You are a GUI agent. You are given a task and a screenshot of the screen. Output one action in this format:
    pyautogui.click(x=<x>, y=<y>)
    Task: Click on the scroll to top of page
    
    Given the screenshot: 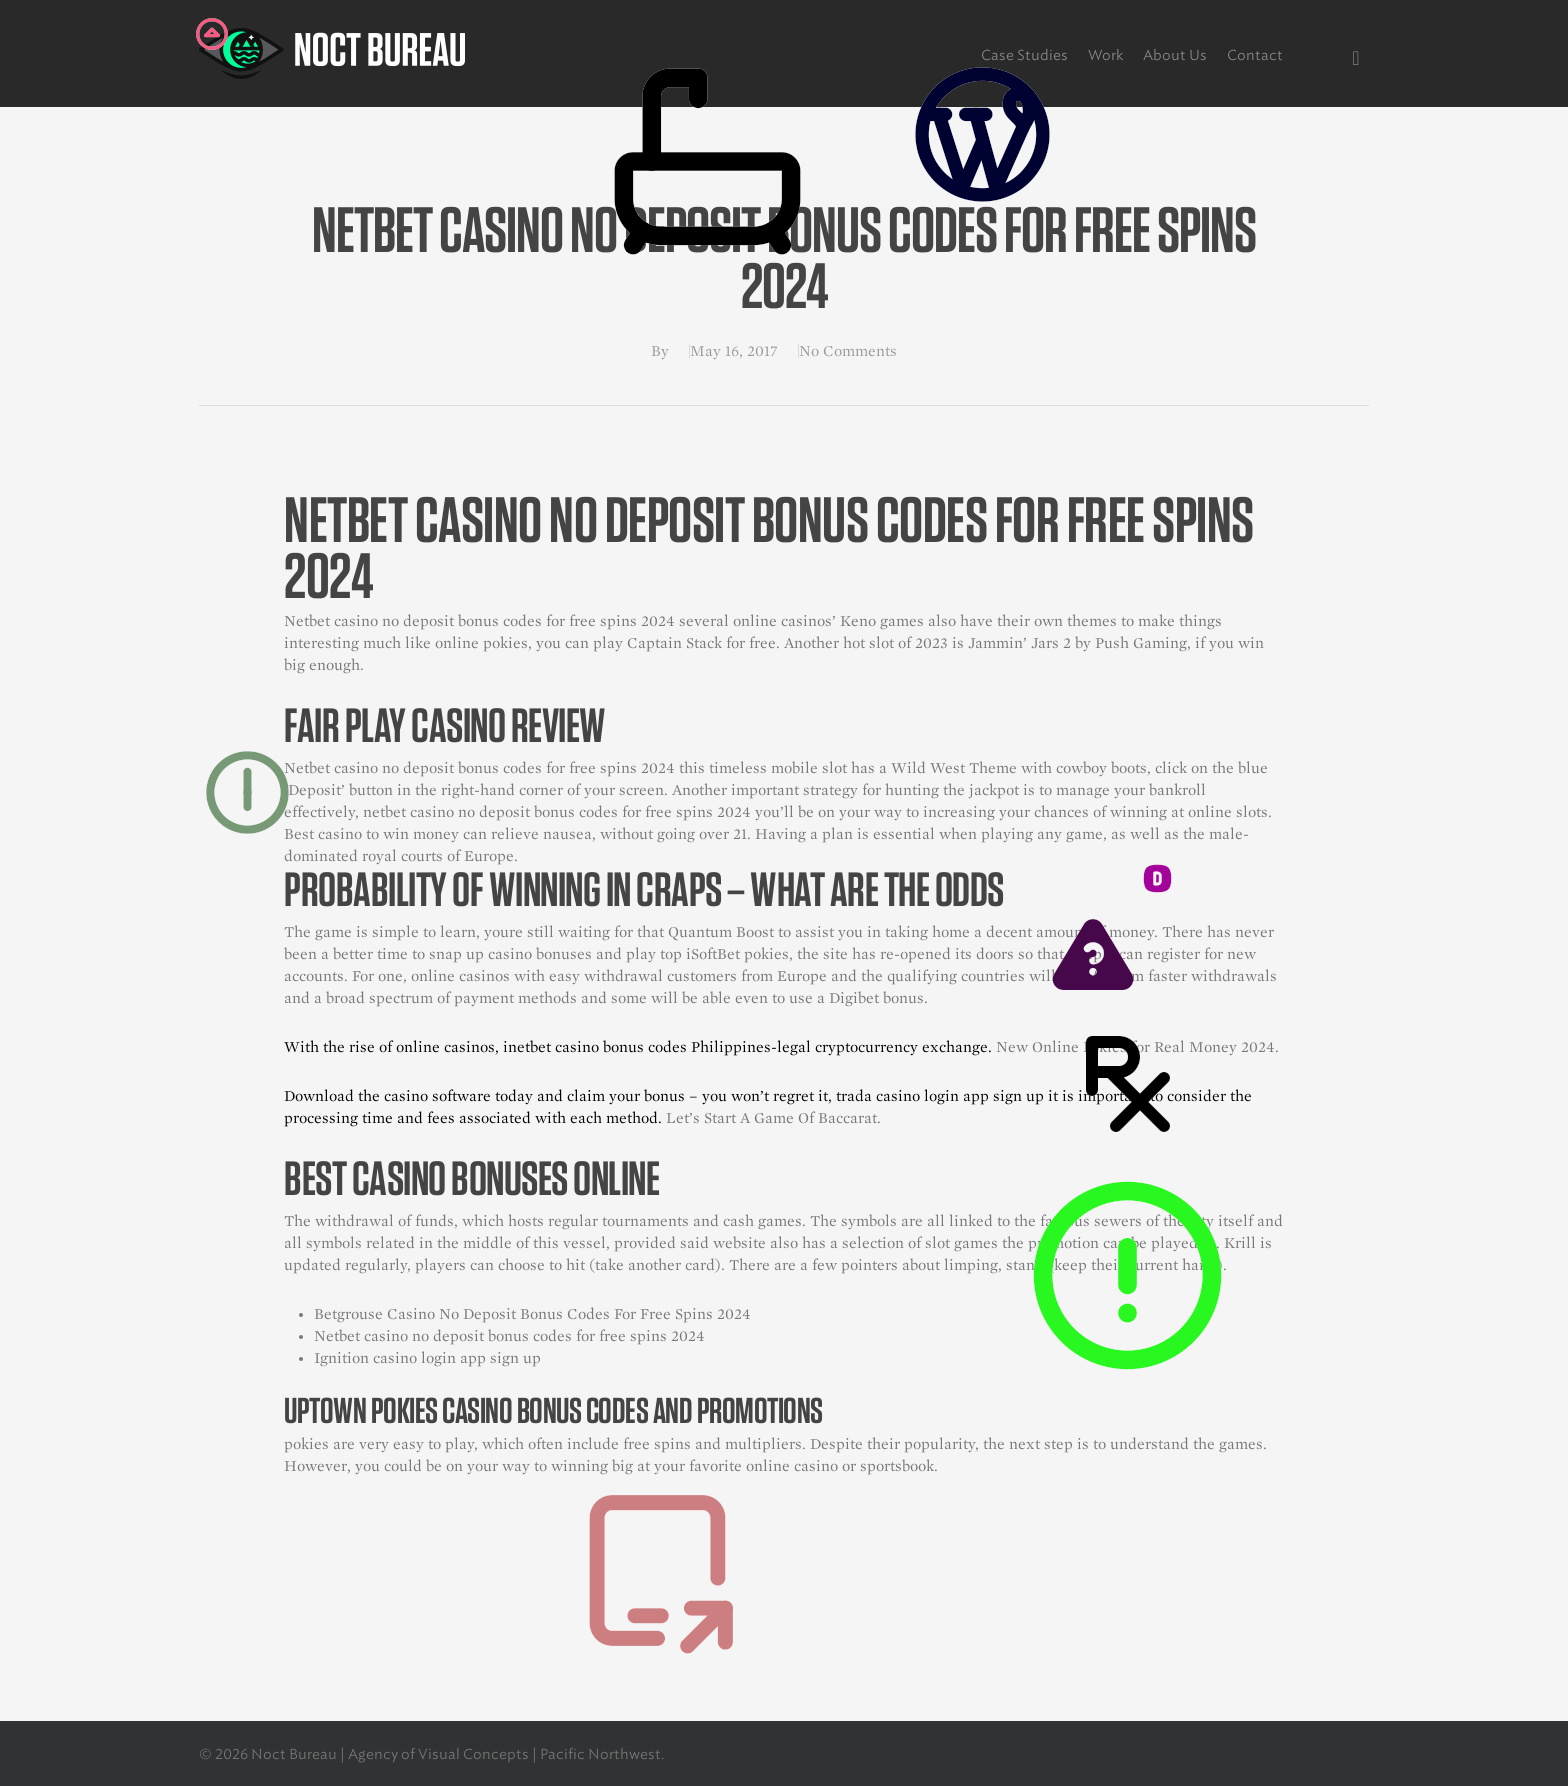 What is the action you would take?
    pyautogui.click(x=212, y=34)
    